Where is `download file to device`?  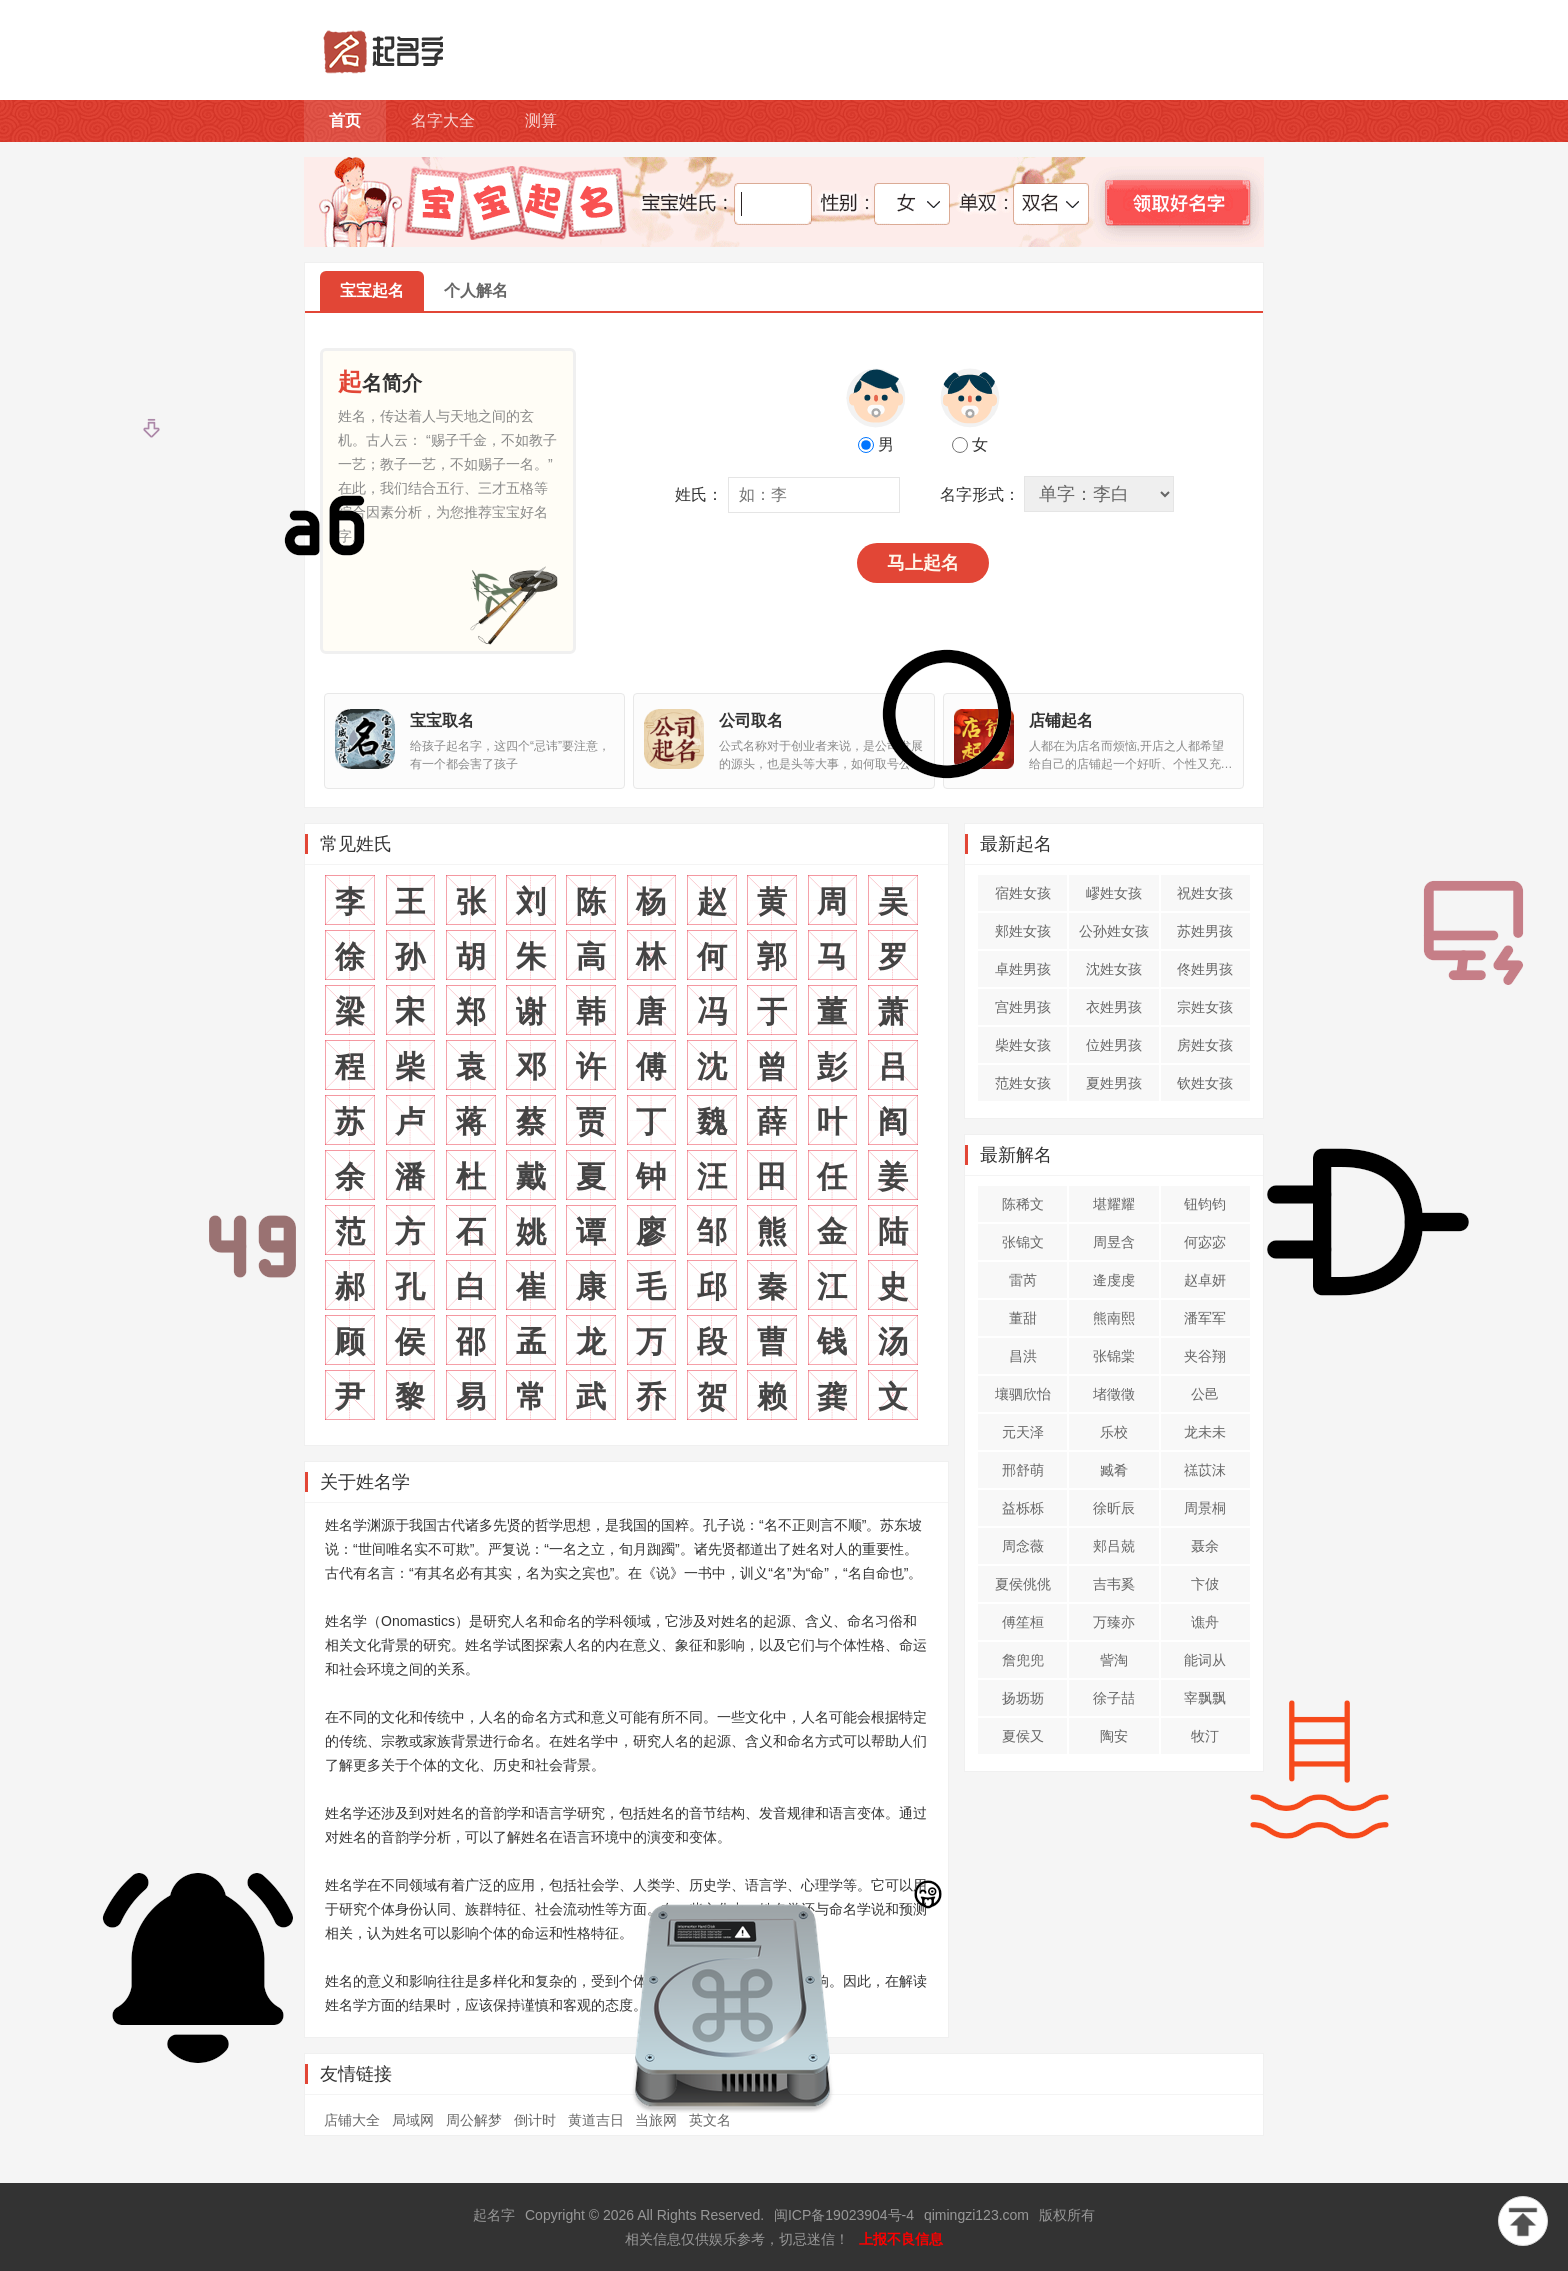 download file to device is located at coordinates (151, 428).